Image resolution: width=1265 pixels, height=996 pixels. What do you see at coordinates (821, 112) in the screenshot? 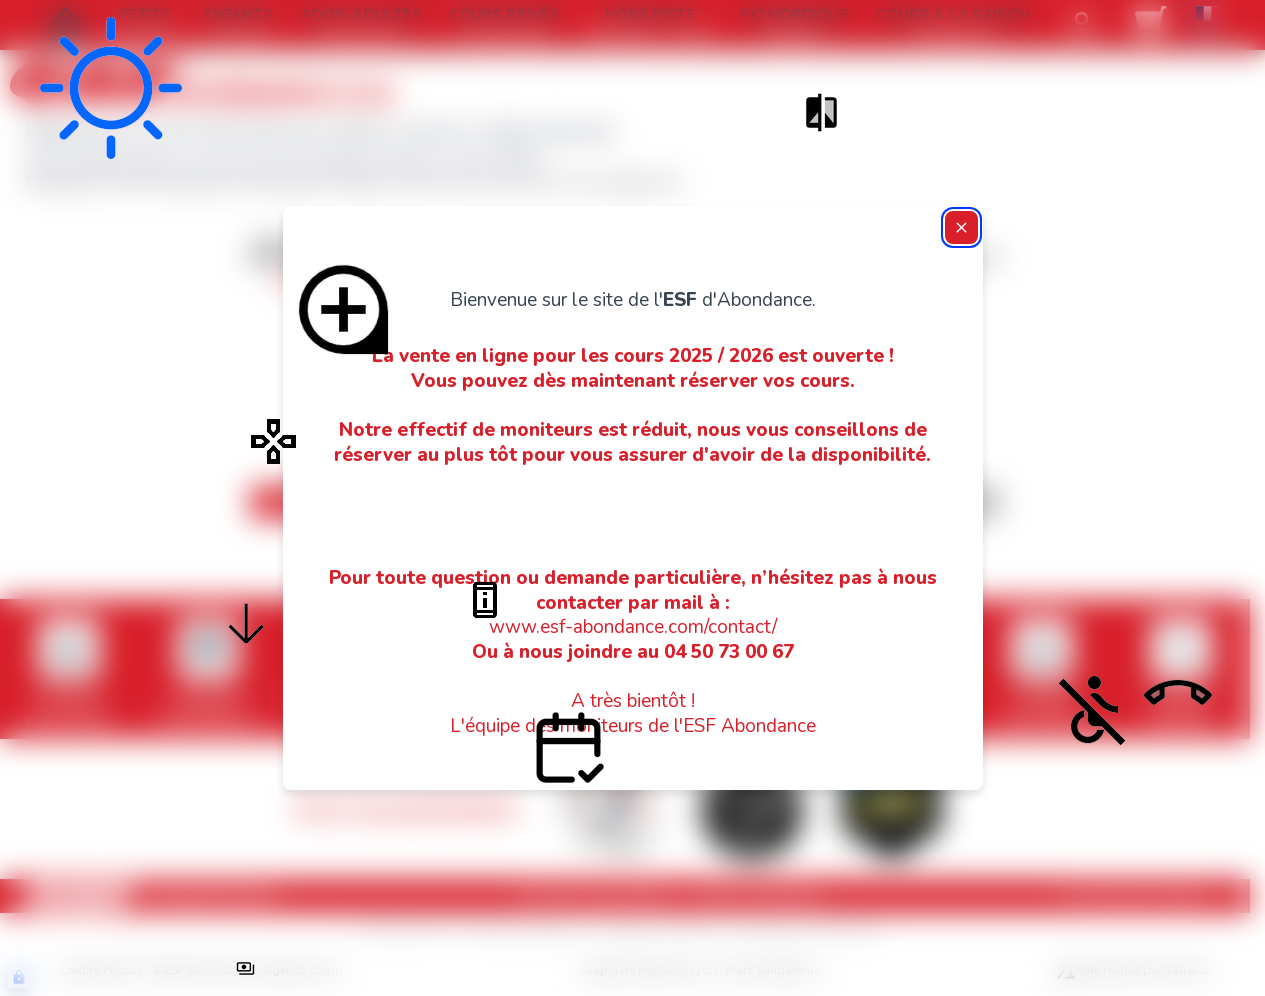
I see `compare two images side by side` at bounding box center [821, 112].